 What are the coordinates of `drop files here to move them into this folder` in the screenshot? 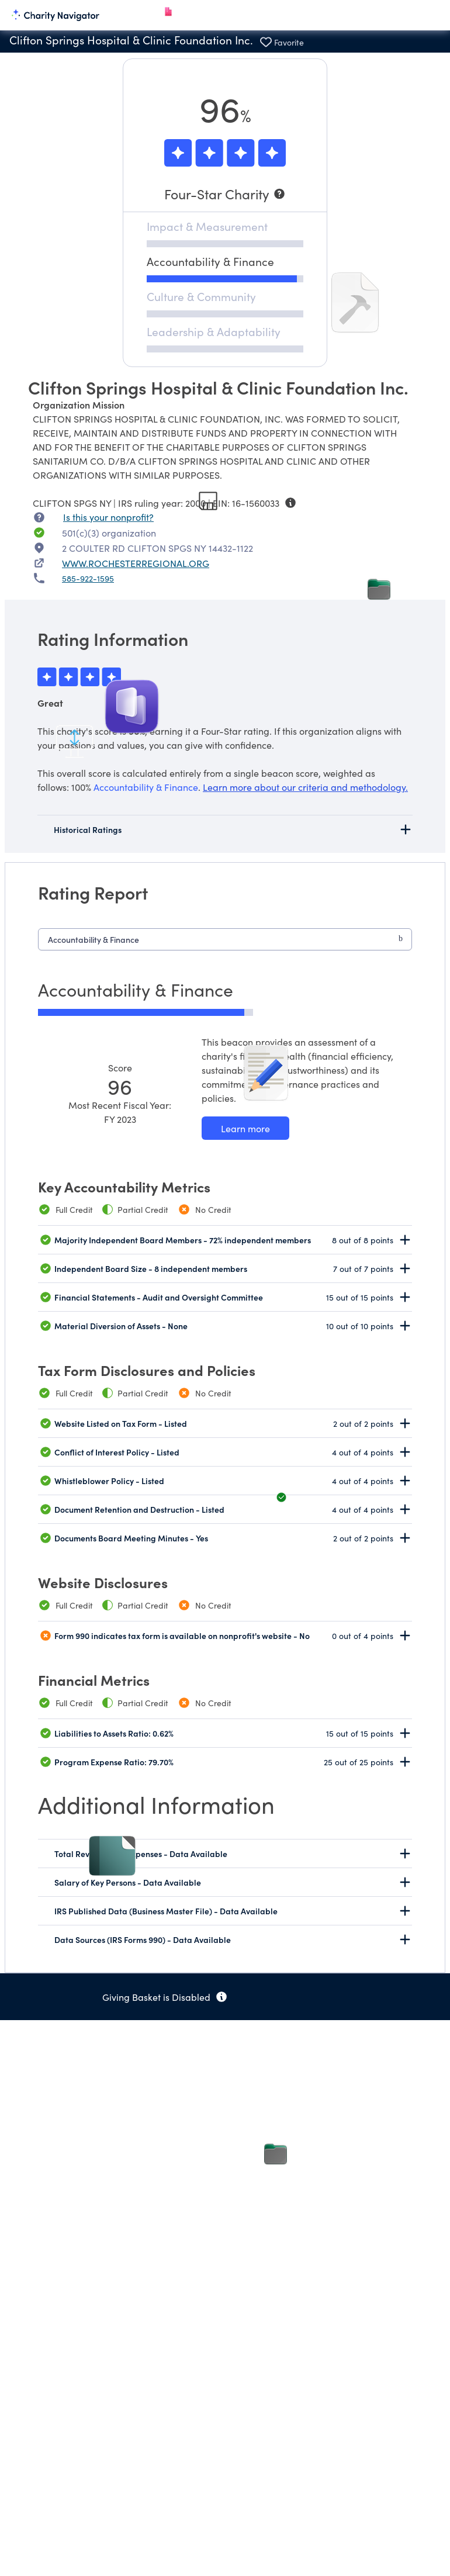 It's located at (379, 589).